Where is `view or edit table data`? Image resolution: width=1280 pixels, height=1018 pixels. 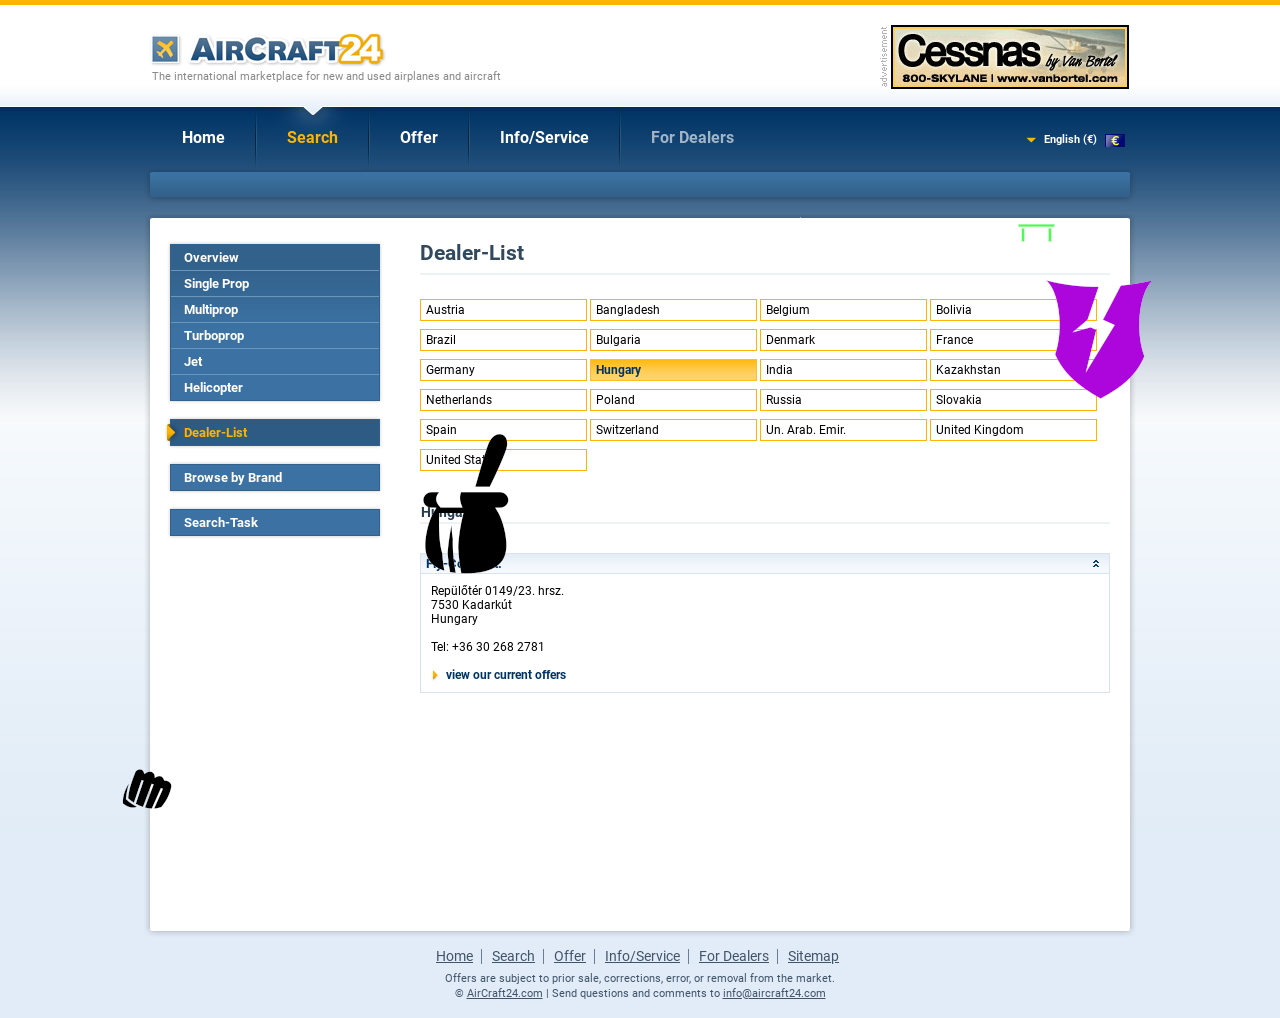 view or edit table data is located at coordinates (1036, 223).